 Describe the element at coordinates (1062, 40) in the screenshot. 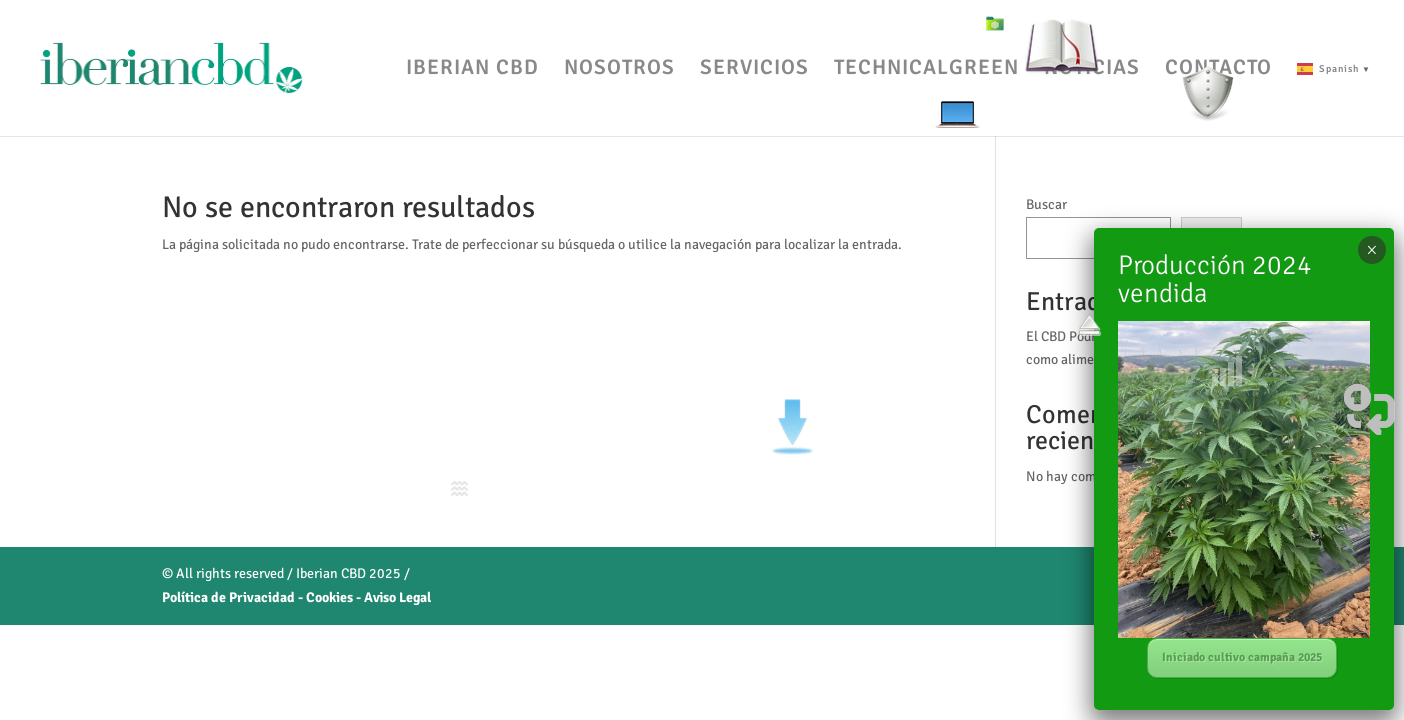

I see `open the dictionary application` at that location.